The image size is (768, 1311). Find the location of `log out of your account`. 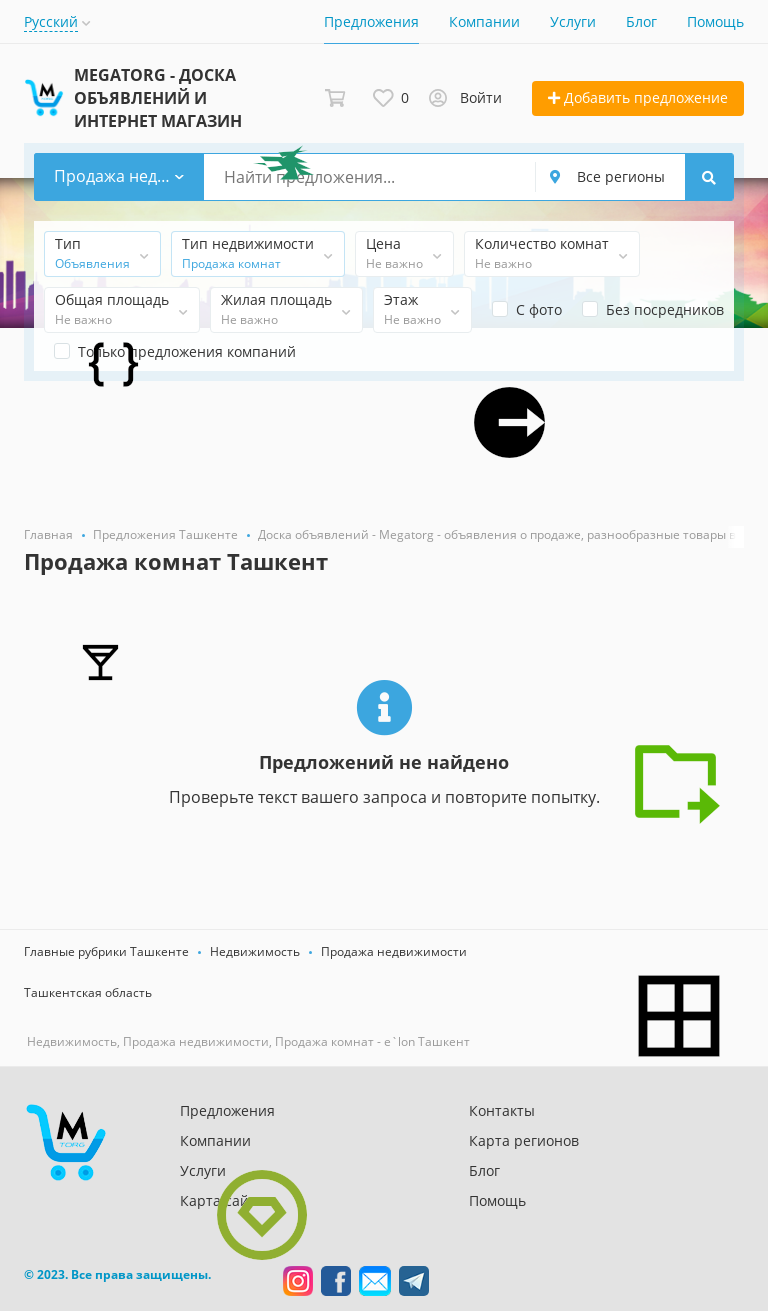

log out of your account is located at coordinates (509, 422).